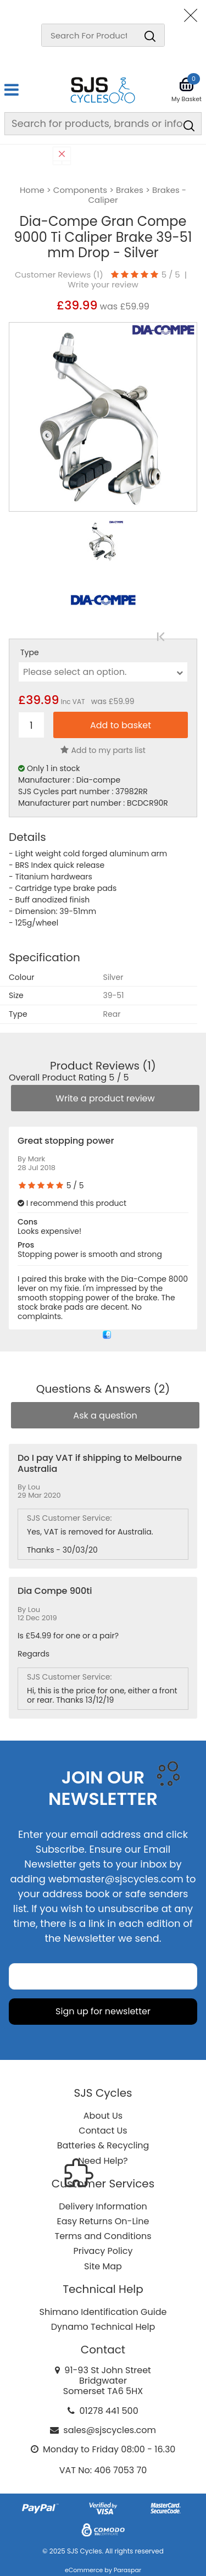 The width and height of the screenshot is (206, 2576). Describe the element at coordinates (169, 1774) in the screenshot. I see `open gnome pie application launcher` at that location.